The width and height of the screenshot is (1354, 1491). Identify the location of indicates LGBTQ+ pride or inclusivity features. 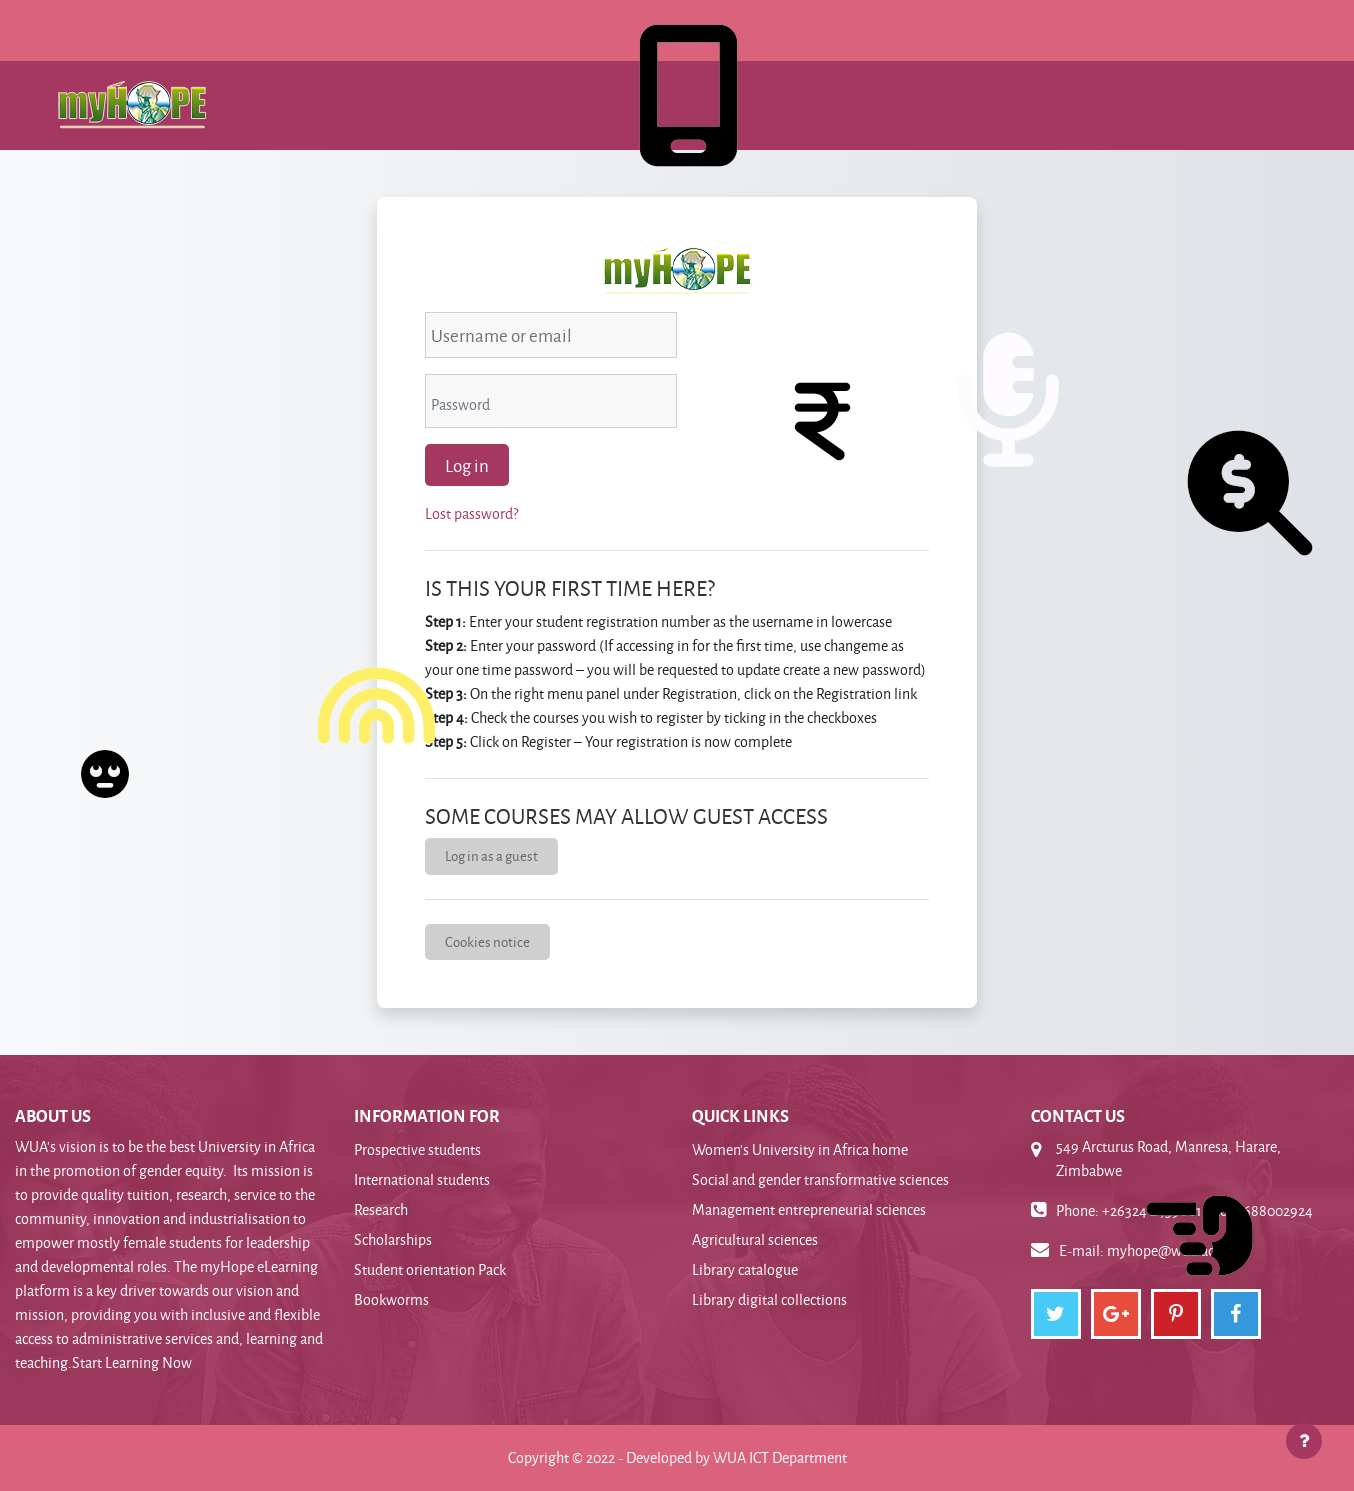
(376, 708).